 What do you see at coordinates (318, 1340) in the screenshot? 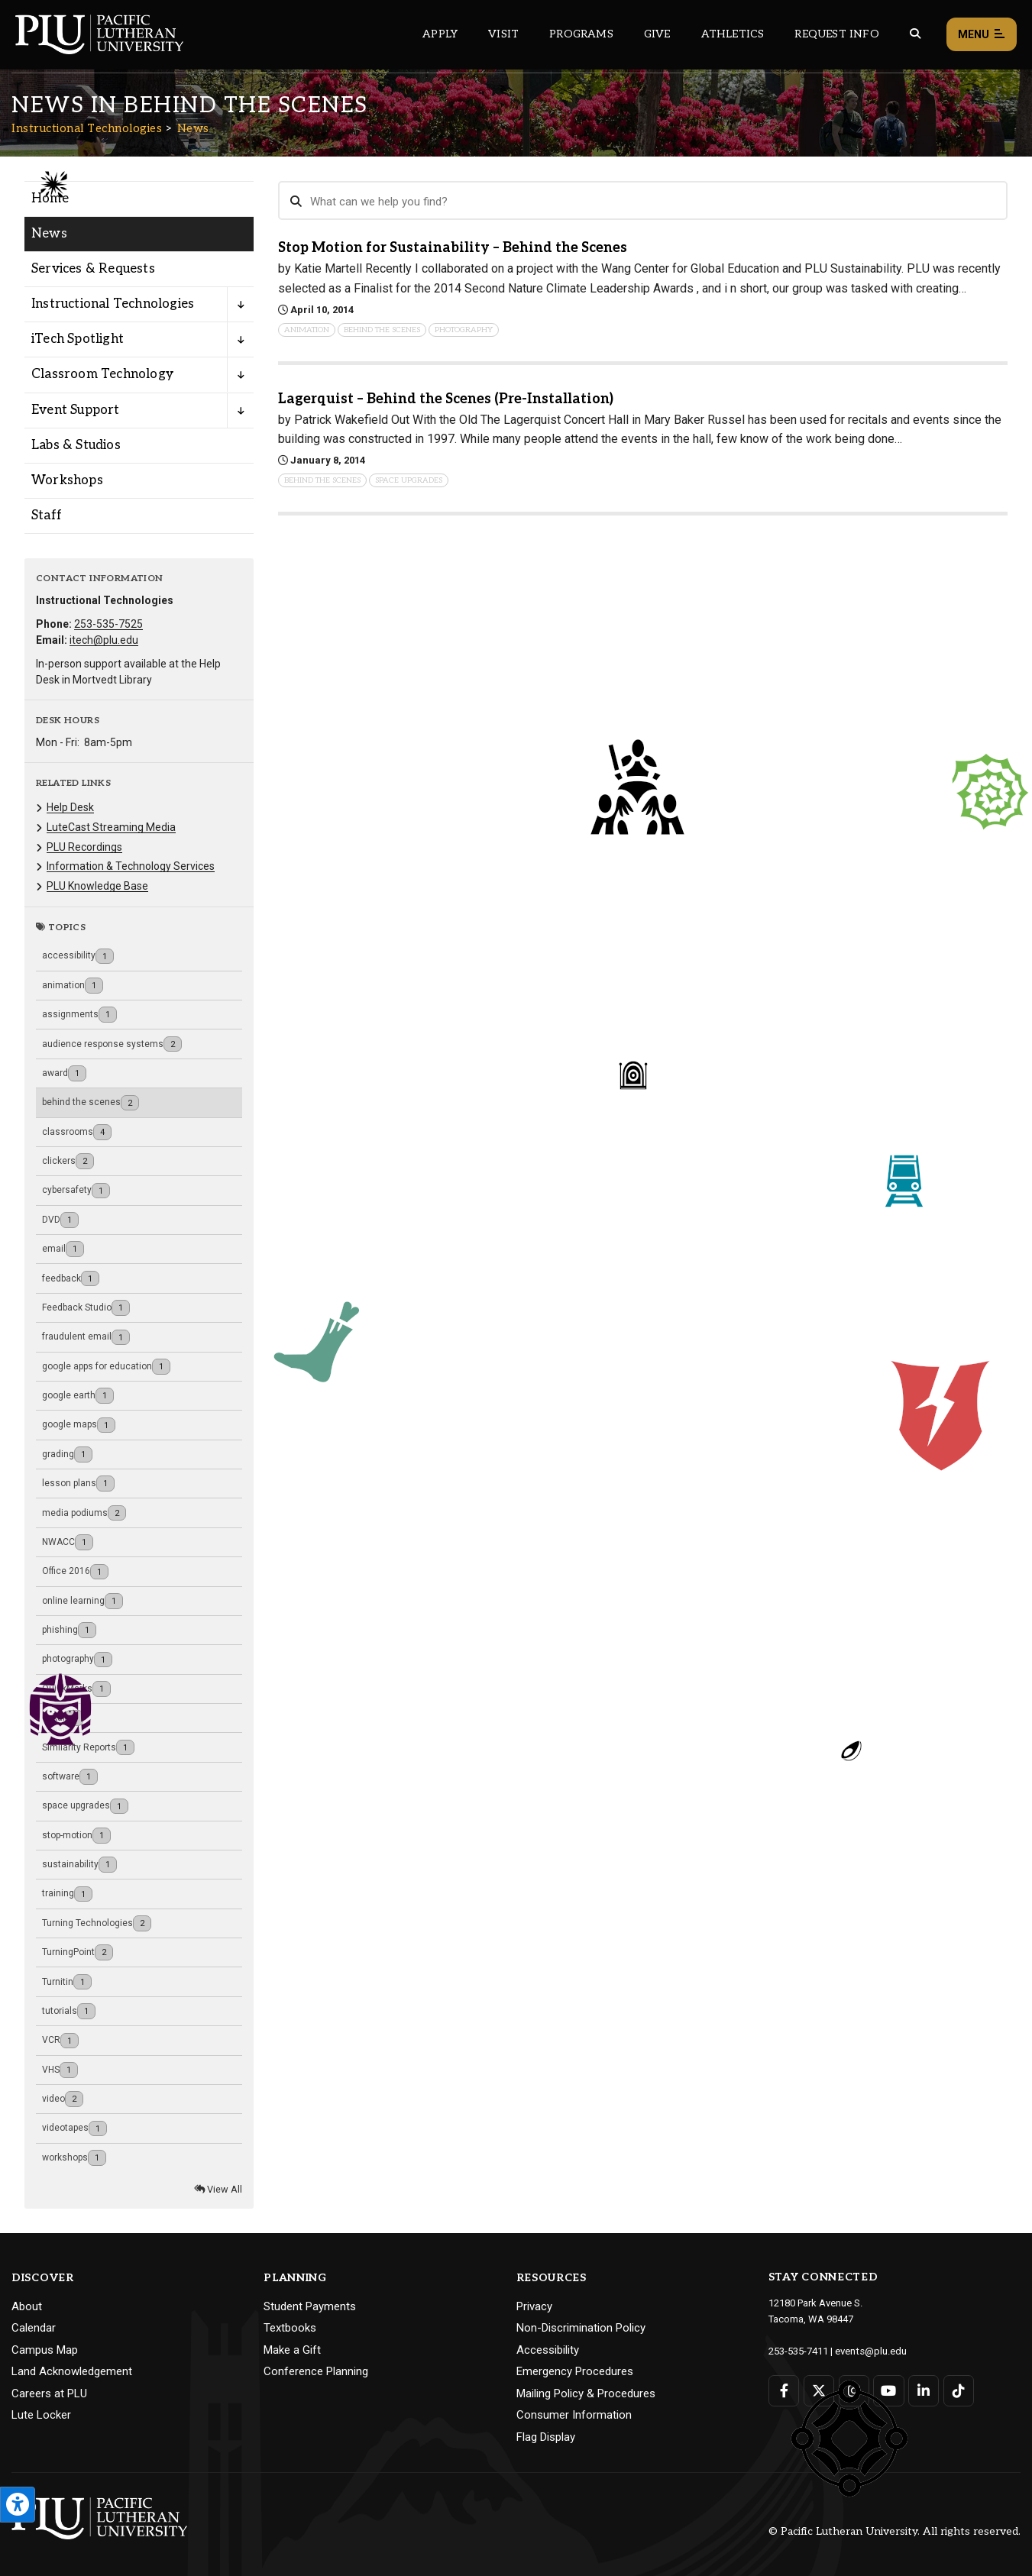
I see `indicates character injury or damage state` at bounding box center [318, 1340].